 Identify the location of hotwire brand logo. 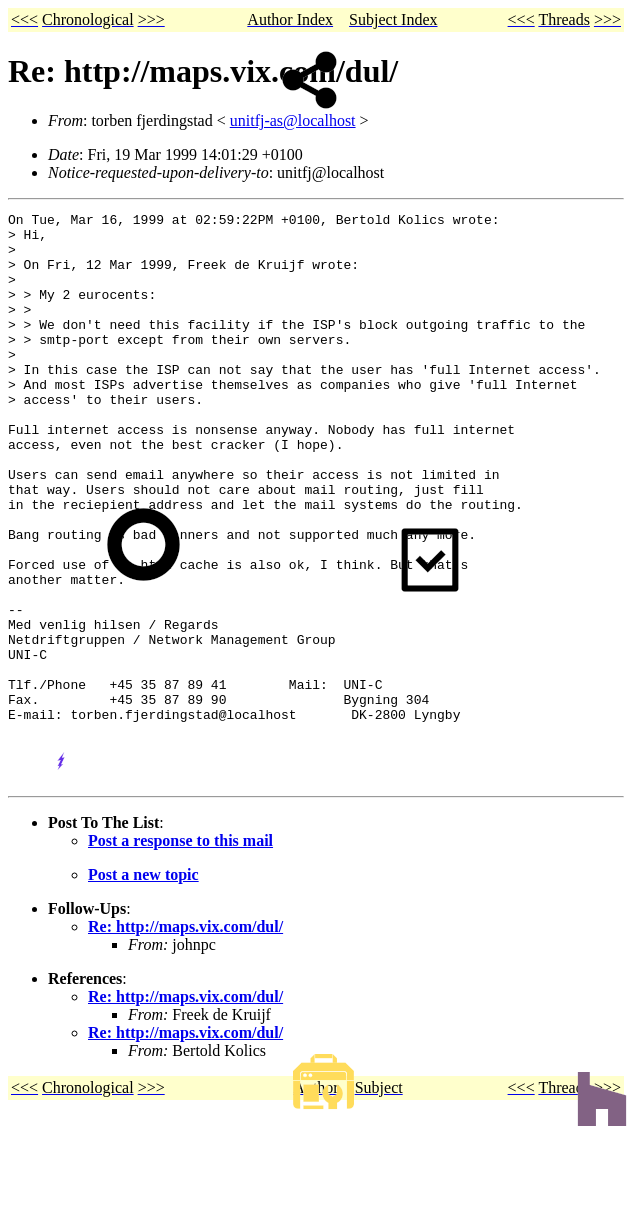
(61, 761).